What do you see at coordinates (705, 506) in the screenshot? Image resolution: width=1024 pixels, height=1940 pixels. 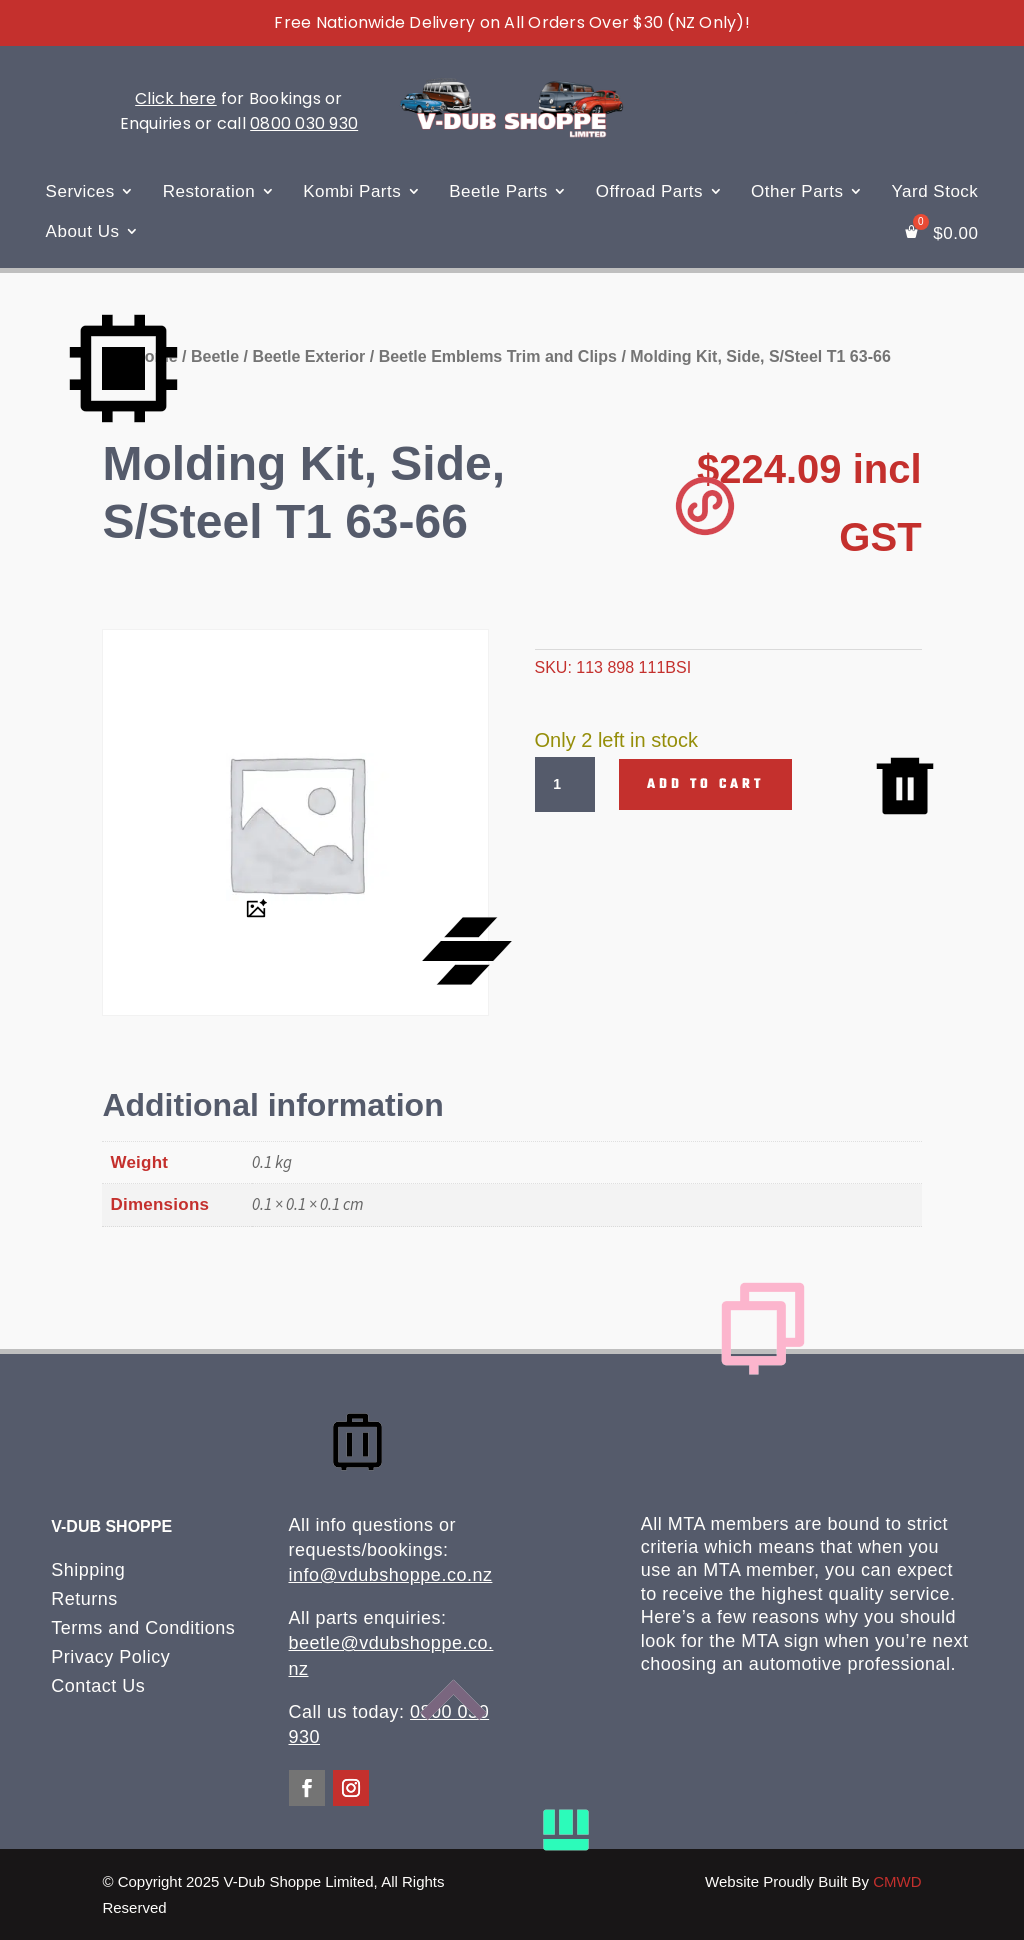 I see `open a mini program or lightweight app` at bounding box center [705, 506].